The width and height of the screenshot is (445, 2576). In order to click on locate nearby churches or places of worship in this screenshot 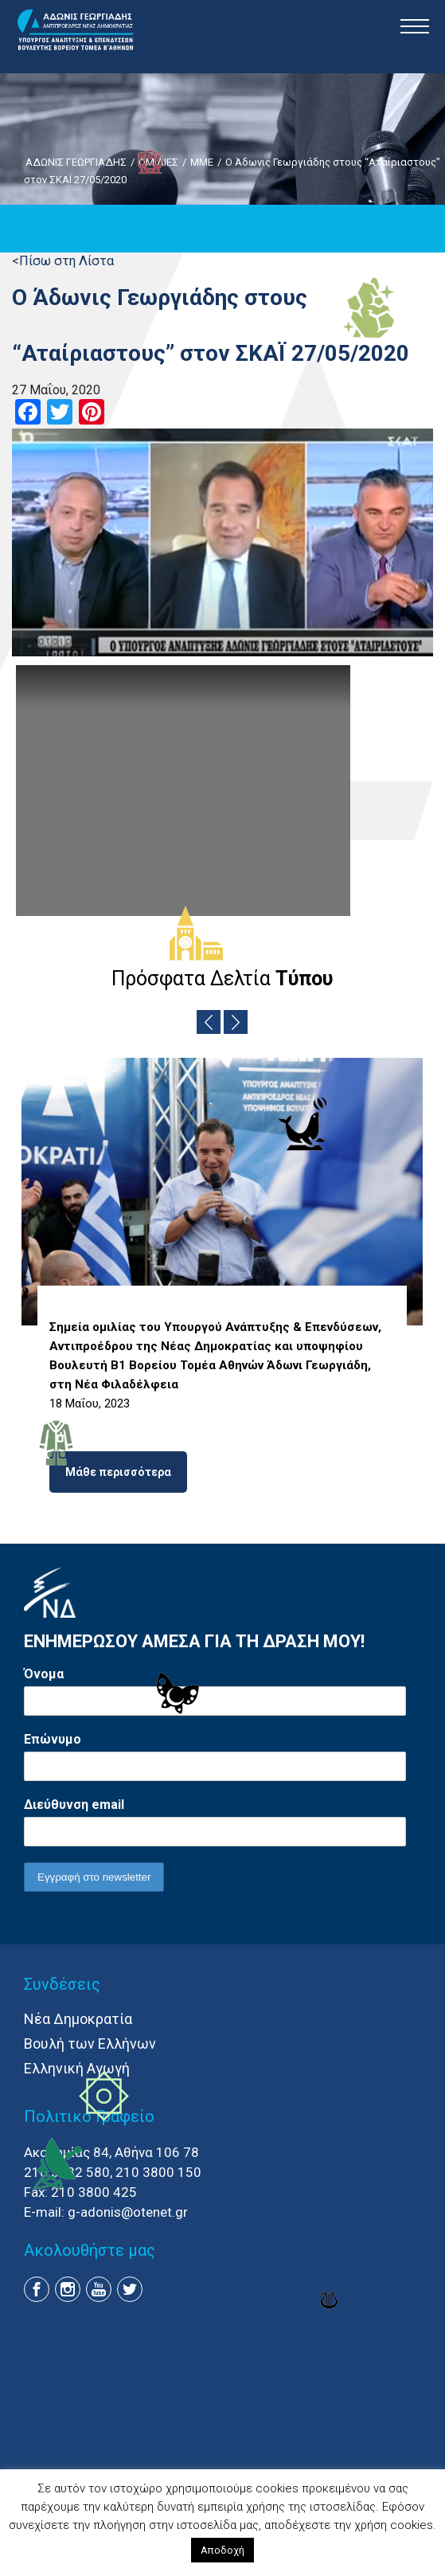, I will do `click(196, 933)`.